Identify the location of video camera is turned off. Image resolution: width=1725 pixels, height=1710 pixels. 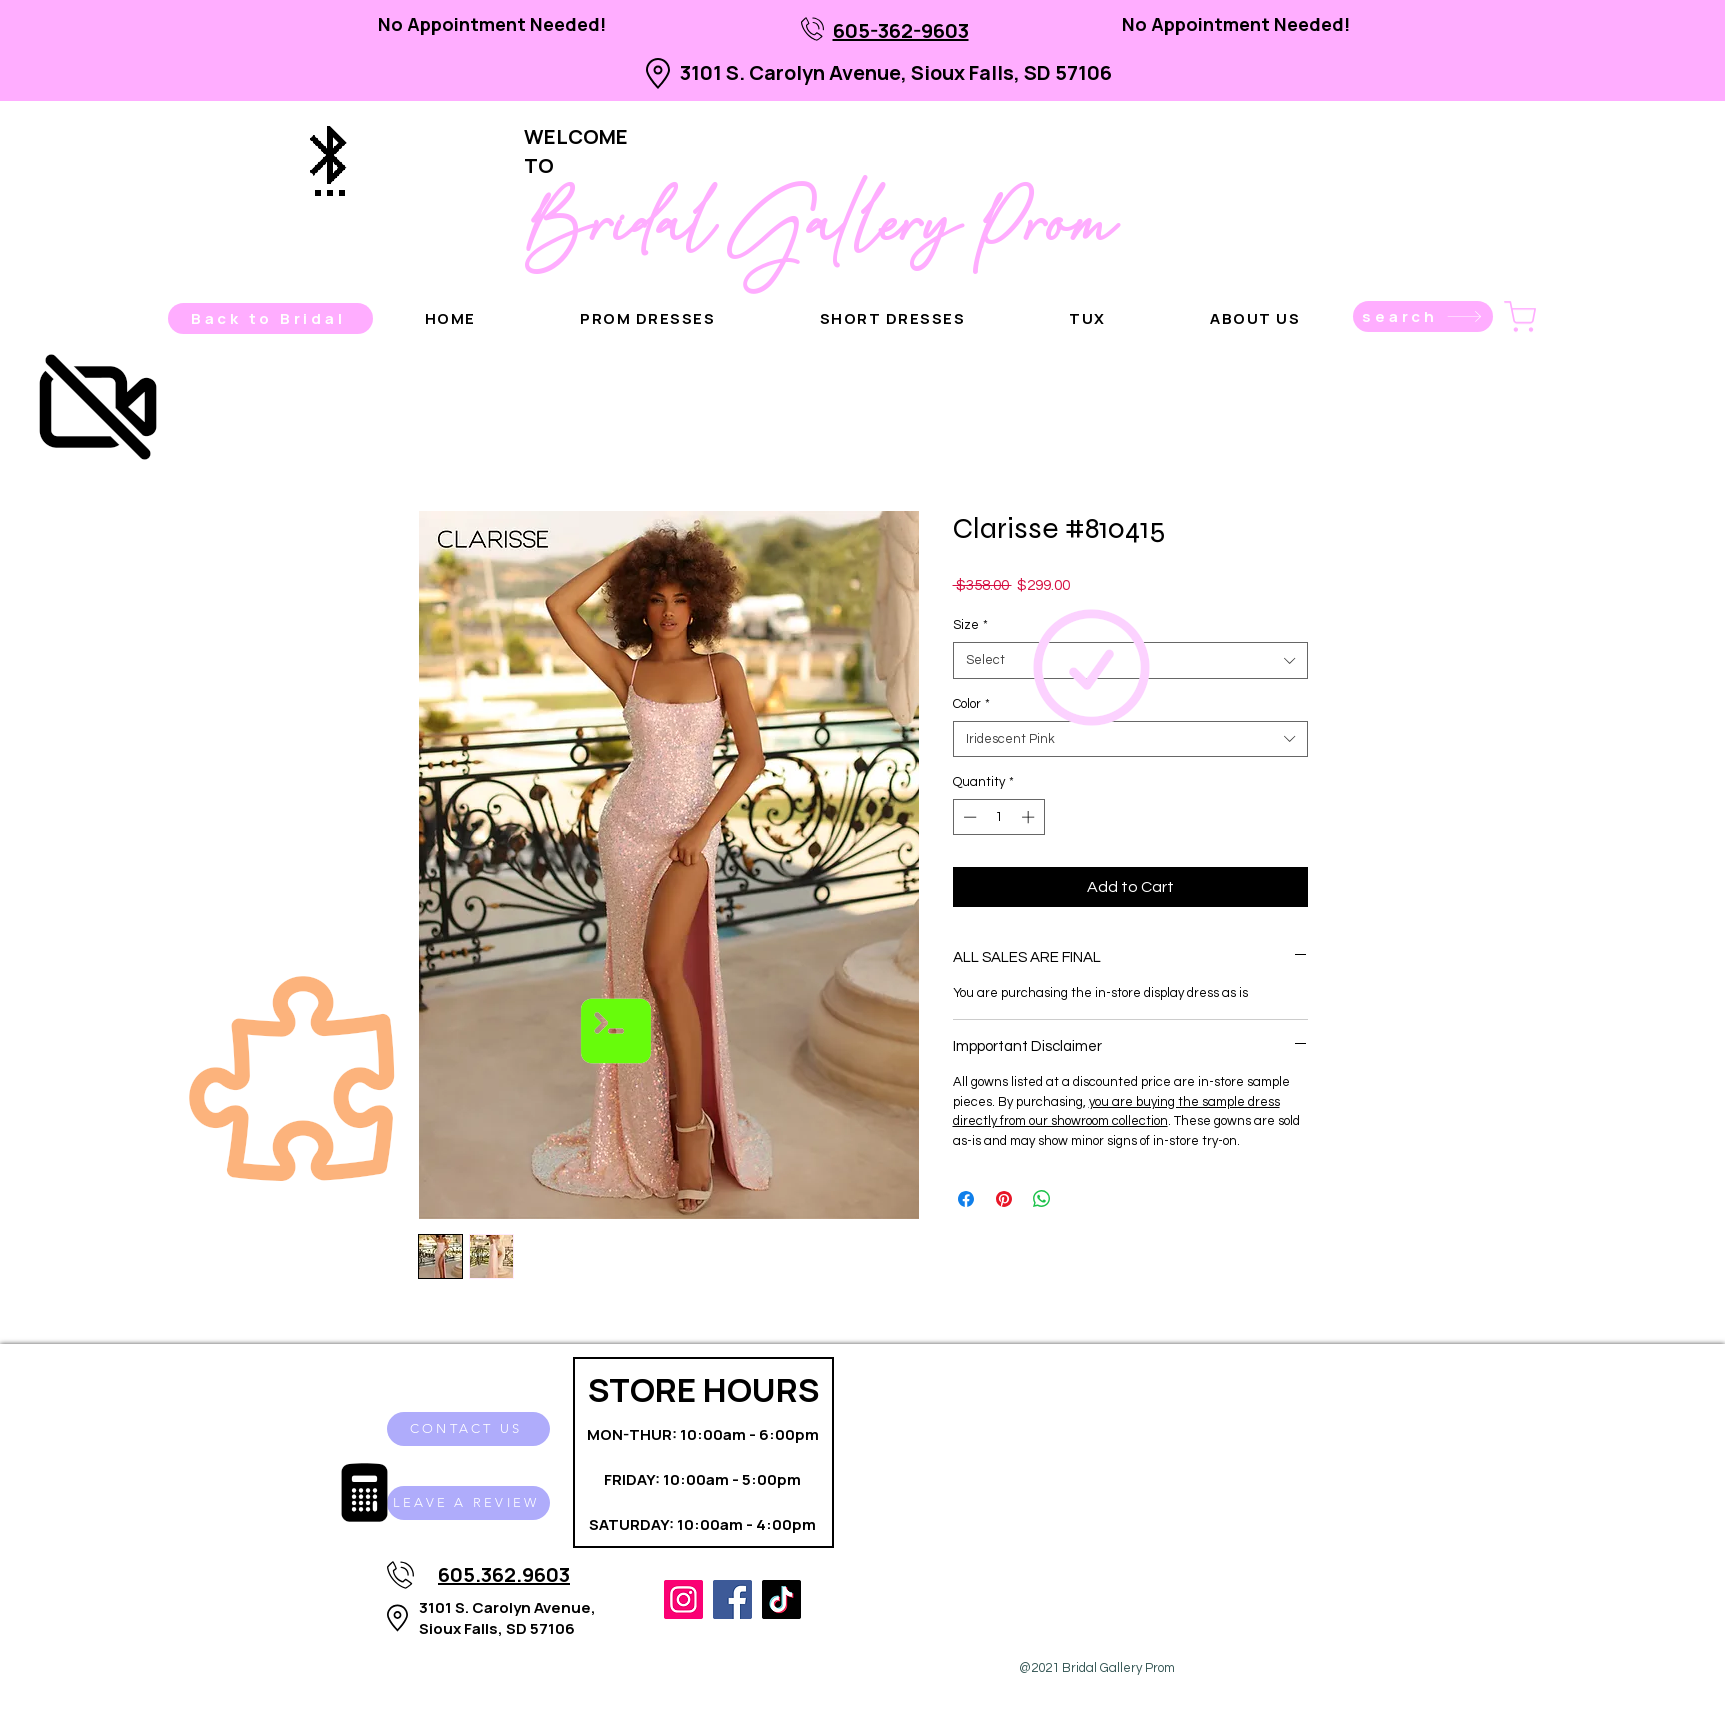
(98, 407).